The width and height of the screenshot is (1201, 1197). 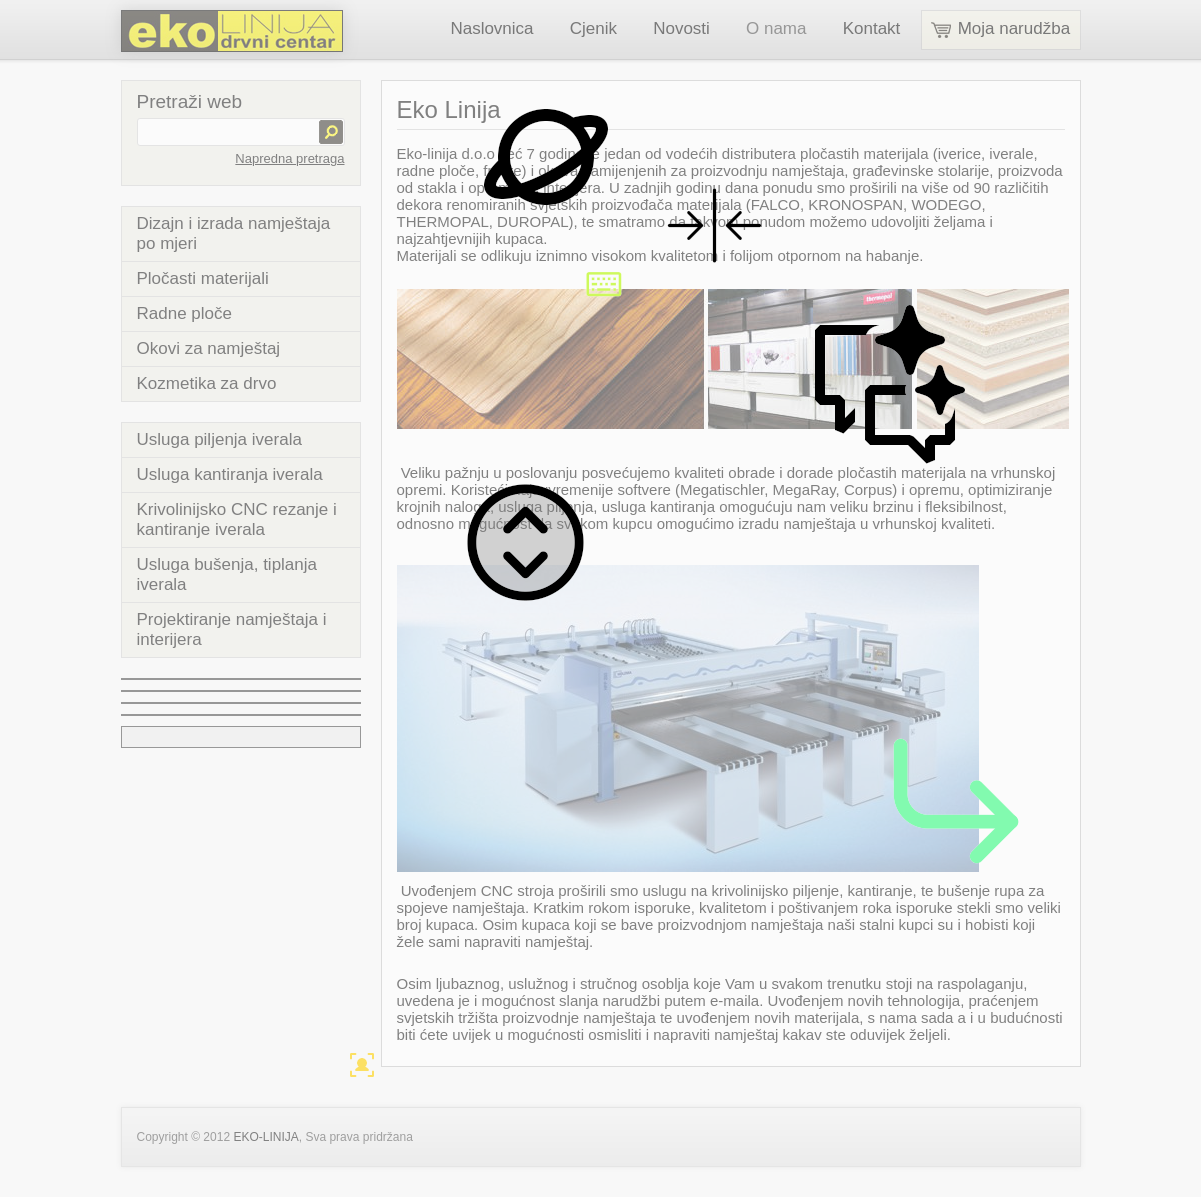 What do you see at coordinates (885, 385) in the screenshot?
I see `start an AI-powered conversation` at bounding box center [885, 385].